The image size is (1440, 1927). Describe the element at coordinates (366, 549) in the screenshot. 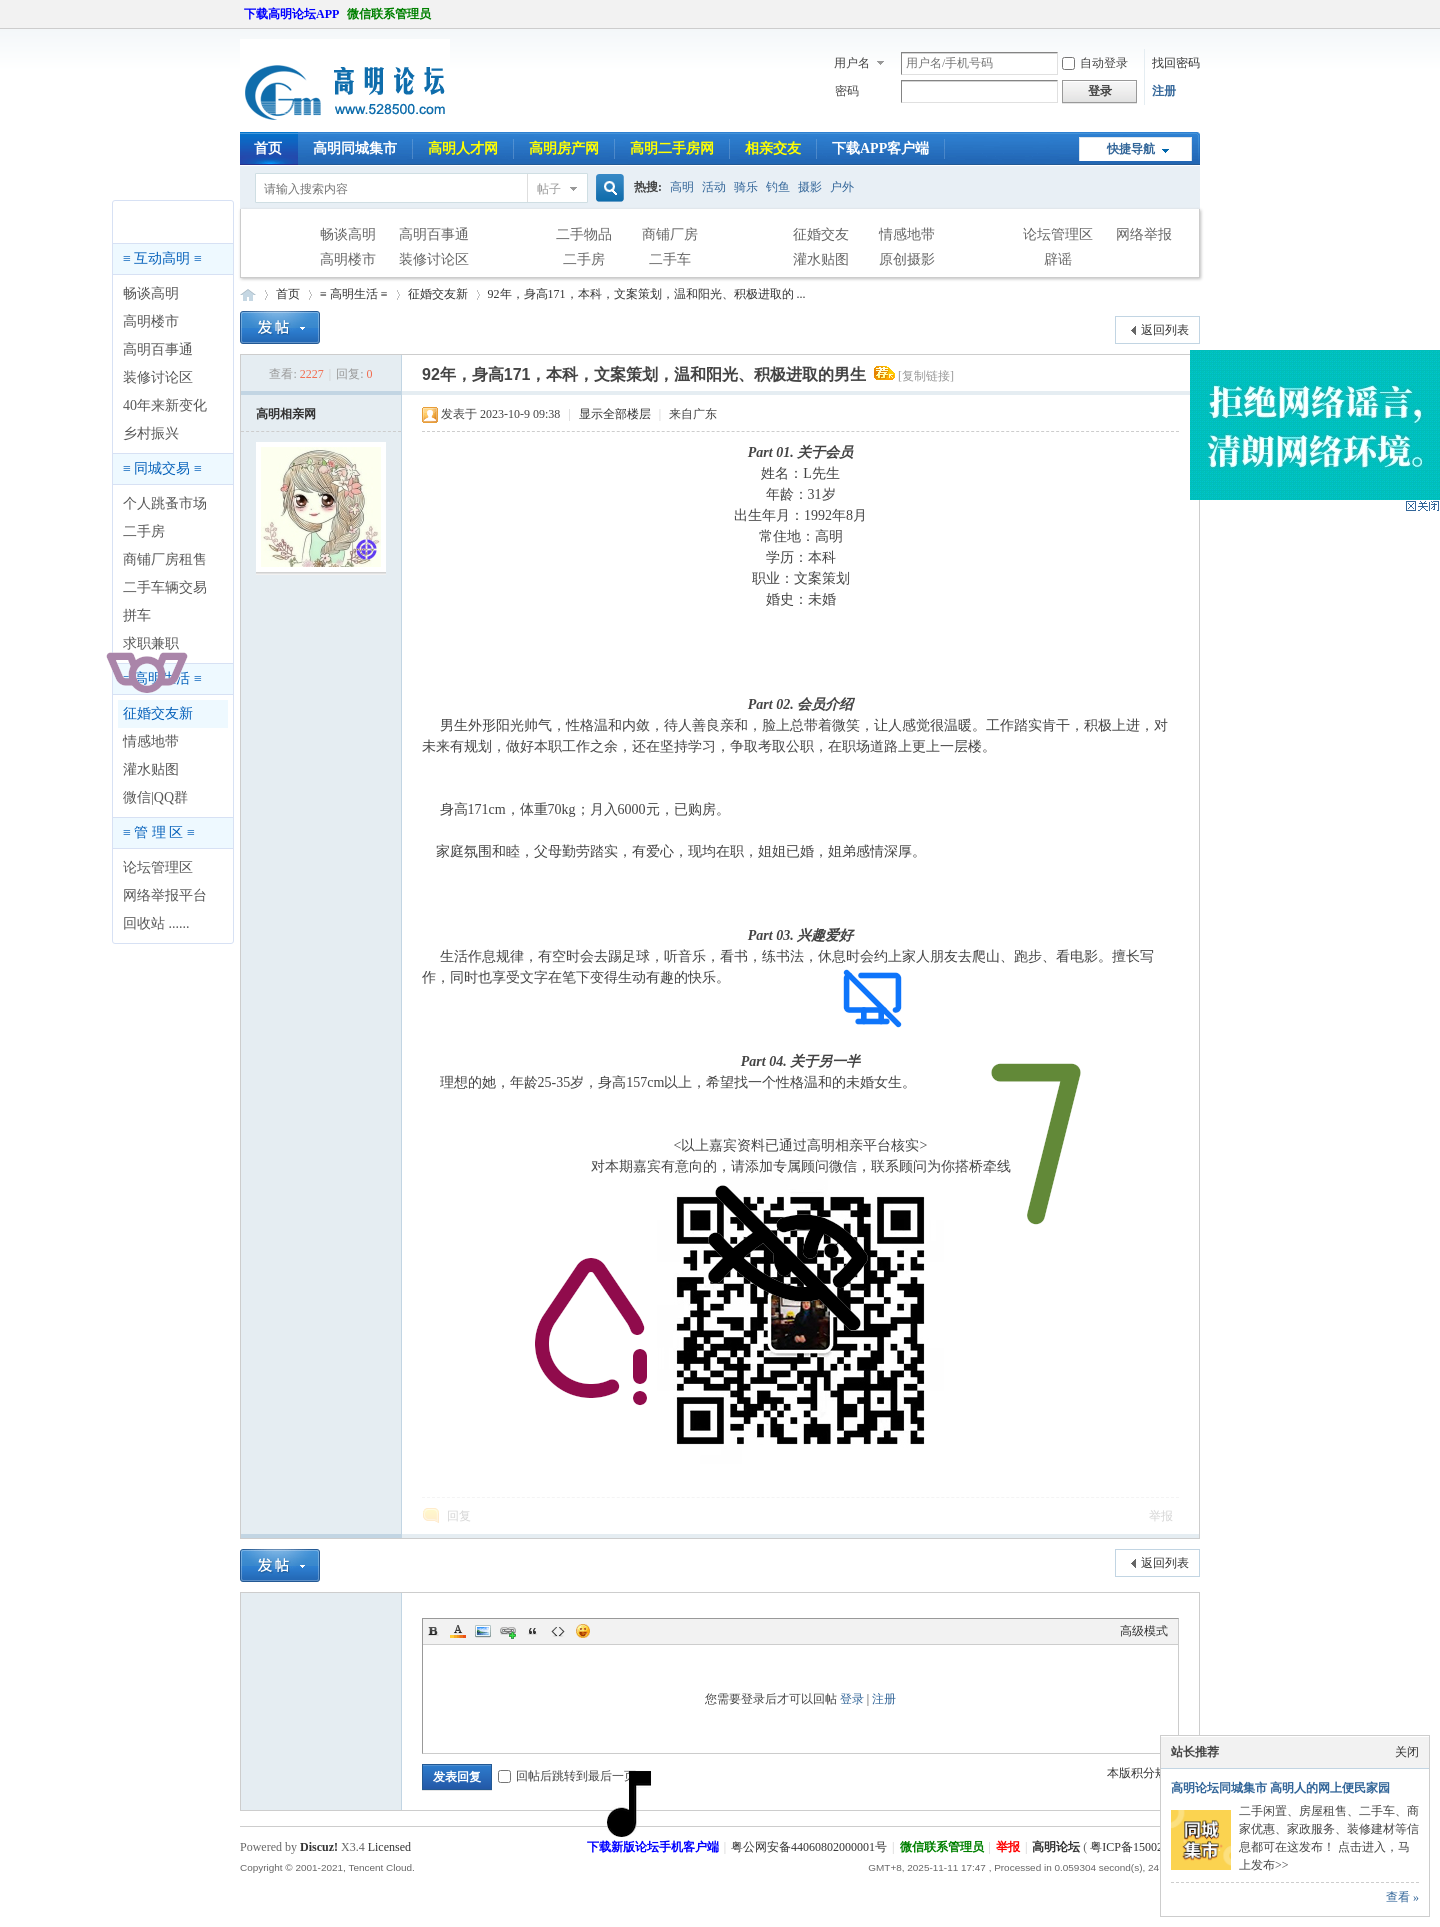

I see `view polar chart analytics` at that location.